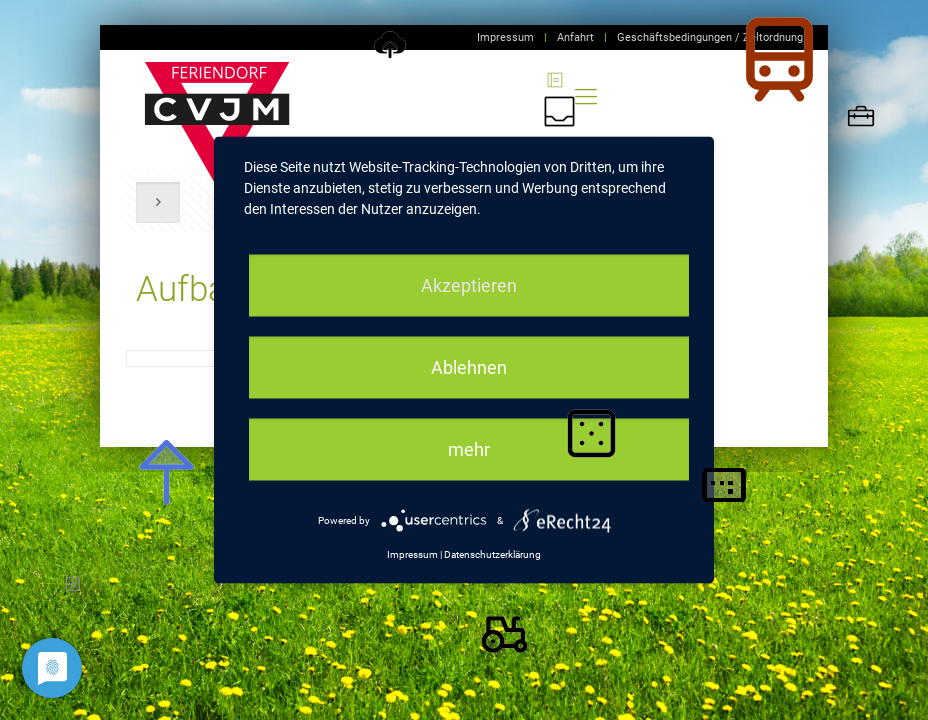  I want to click on open your notebook or notes, so click(555, 80).